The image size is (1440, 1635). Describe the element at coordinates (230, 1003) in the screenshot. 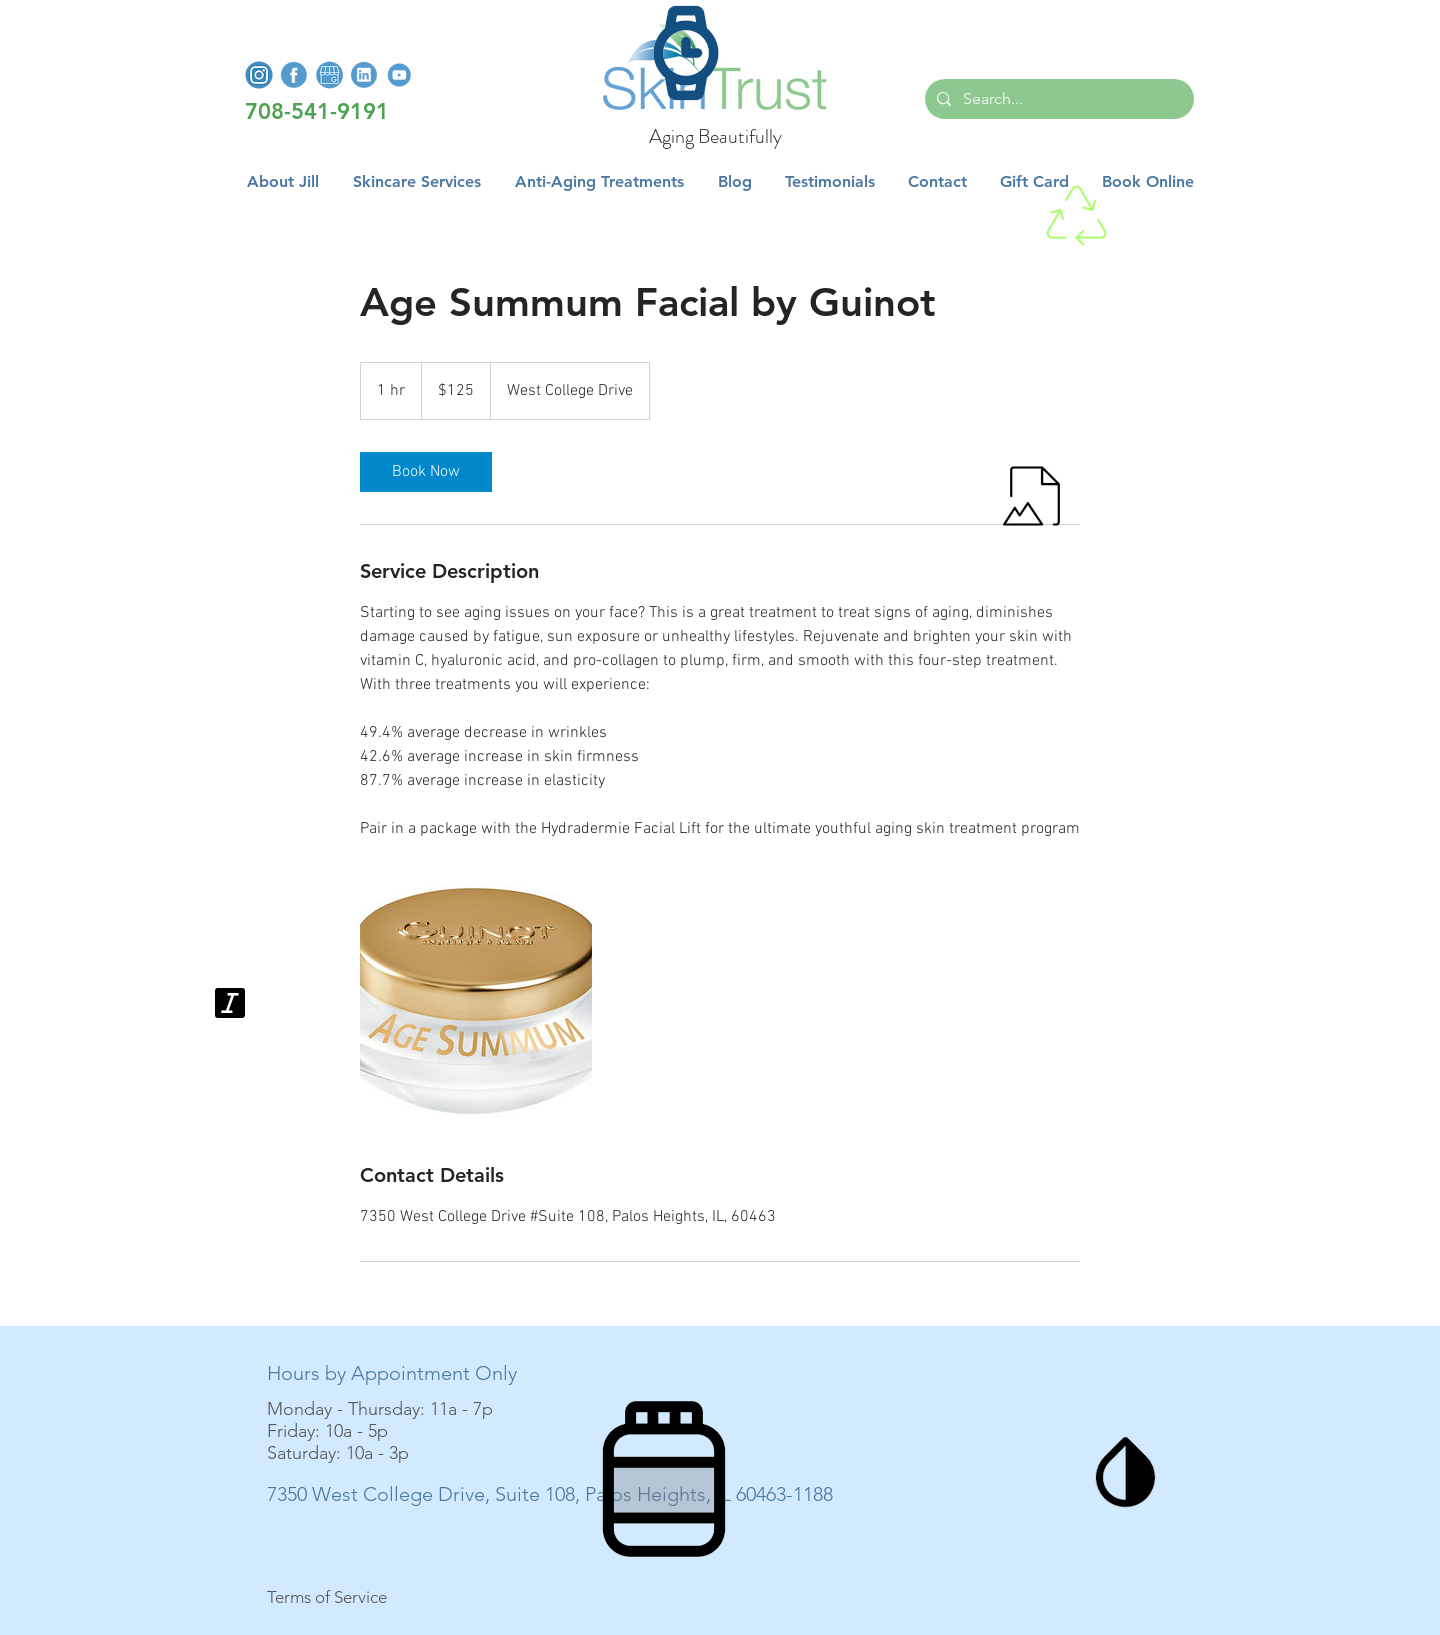

I see `apply italic formatting to selected text` at that location.